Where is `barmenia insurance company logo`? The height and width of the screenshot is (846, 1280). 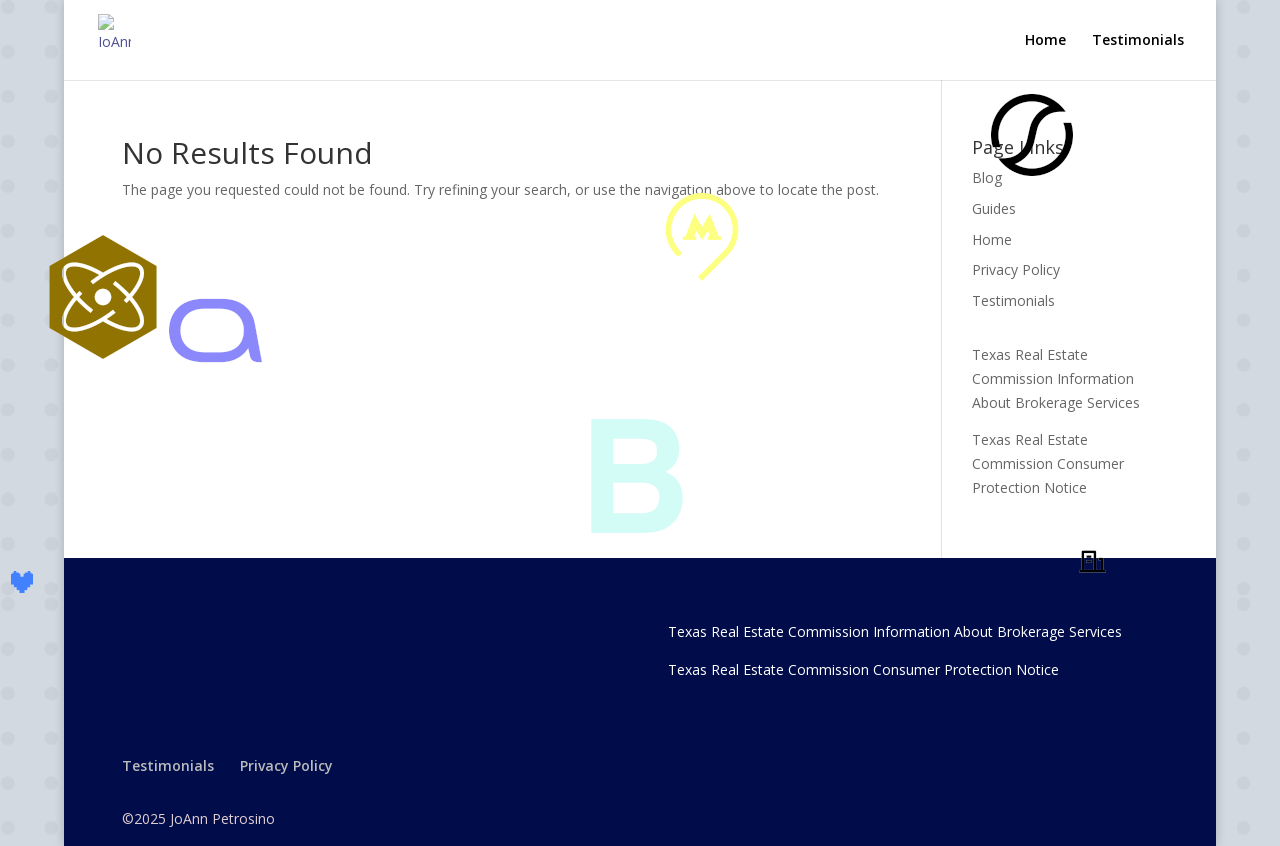 barmenia insurance company logo is located at coordinates (637, 476).